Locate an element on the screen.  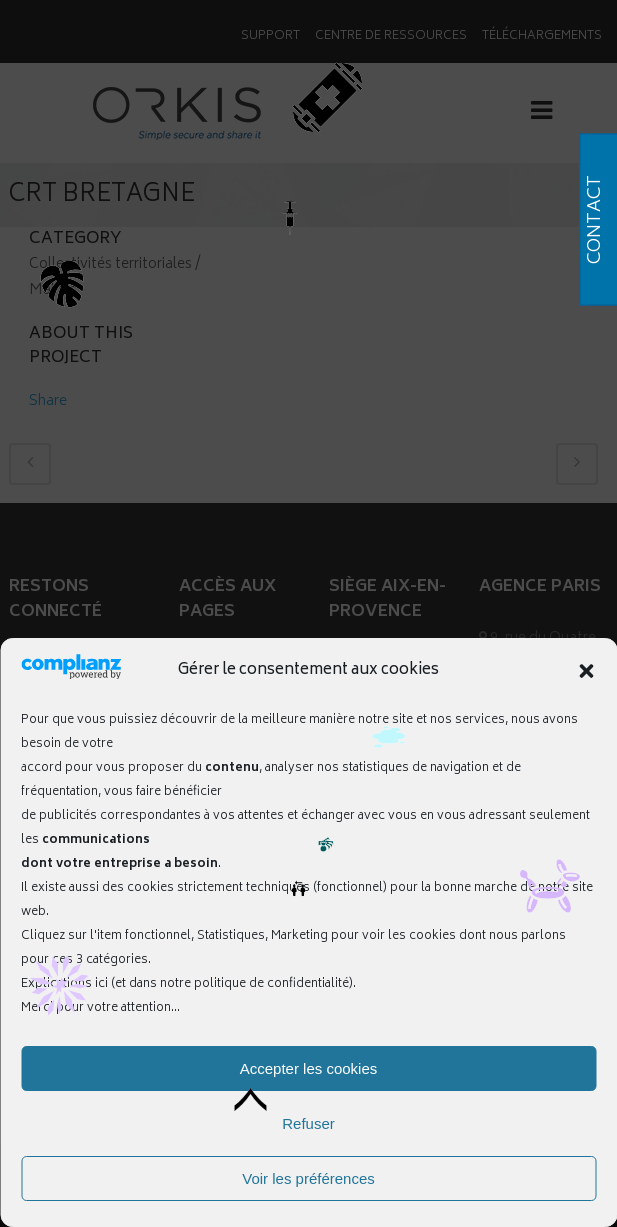
switch to previous player's turn is located at coordinates (298, 888).